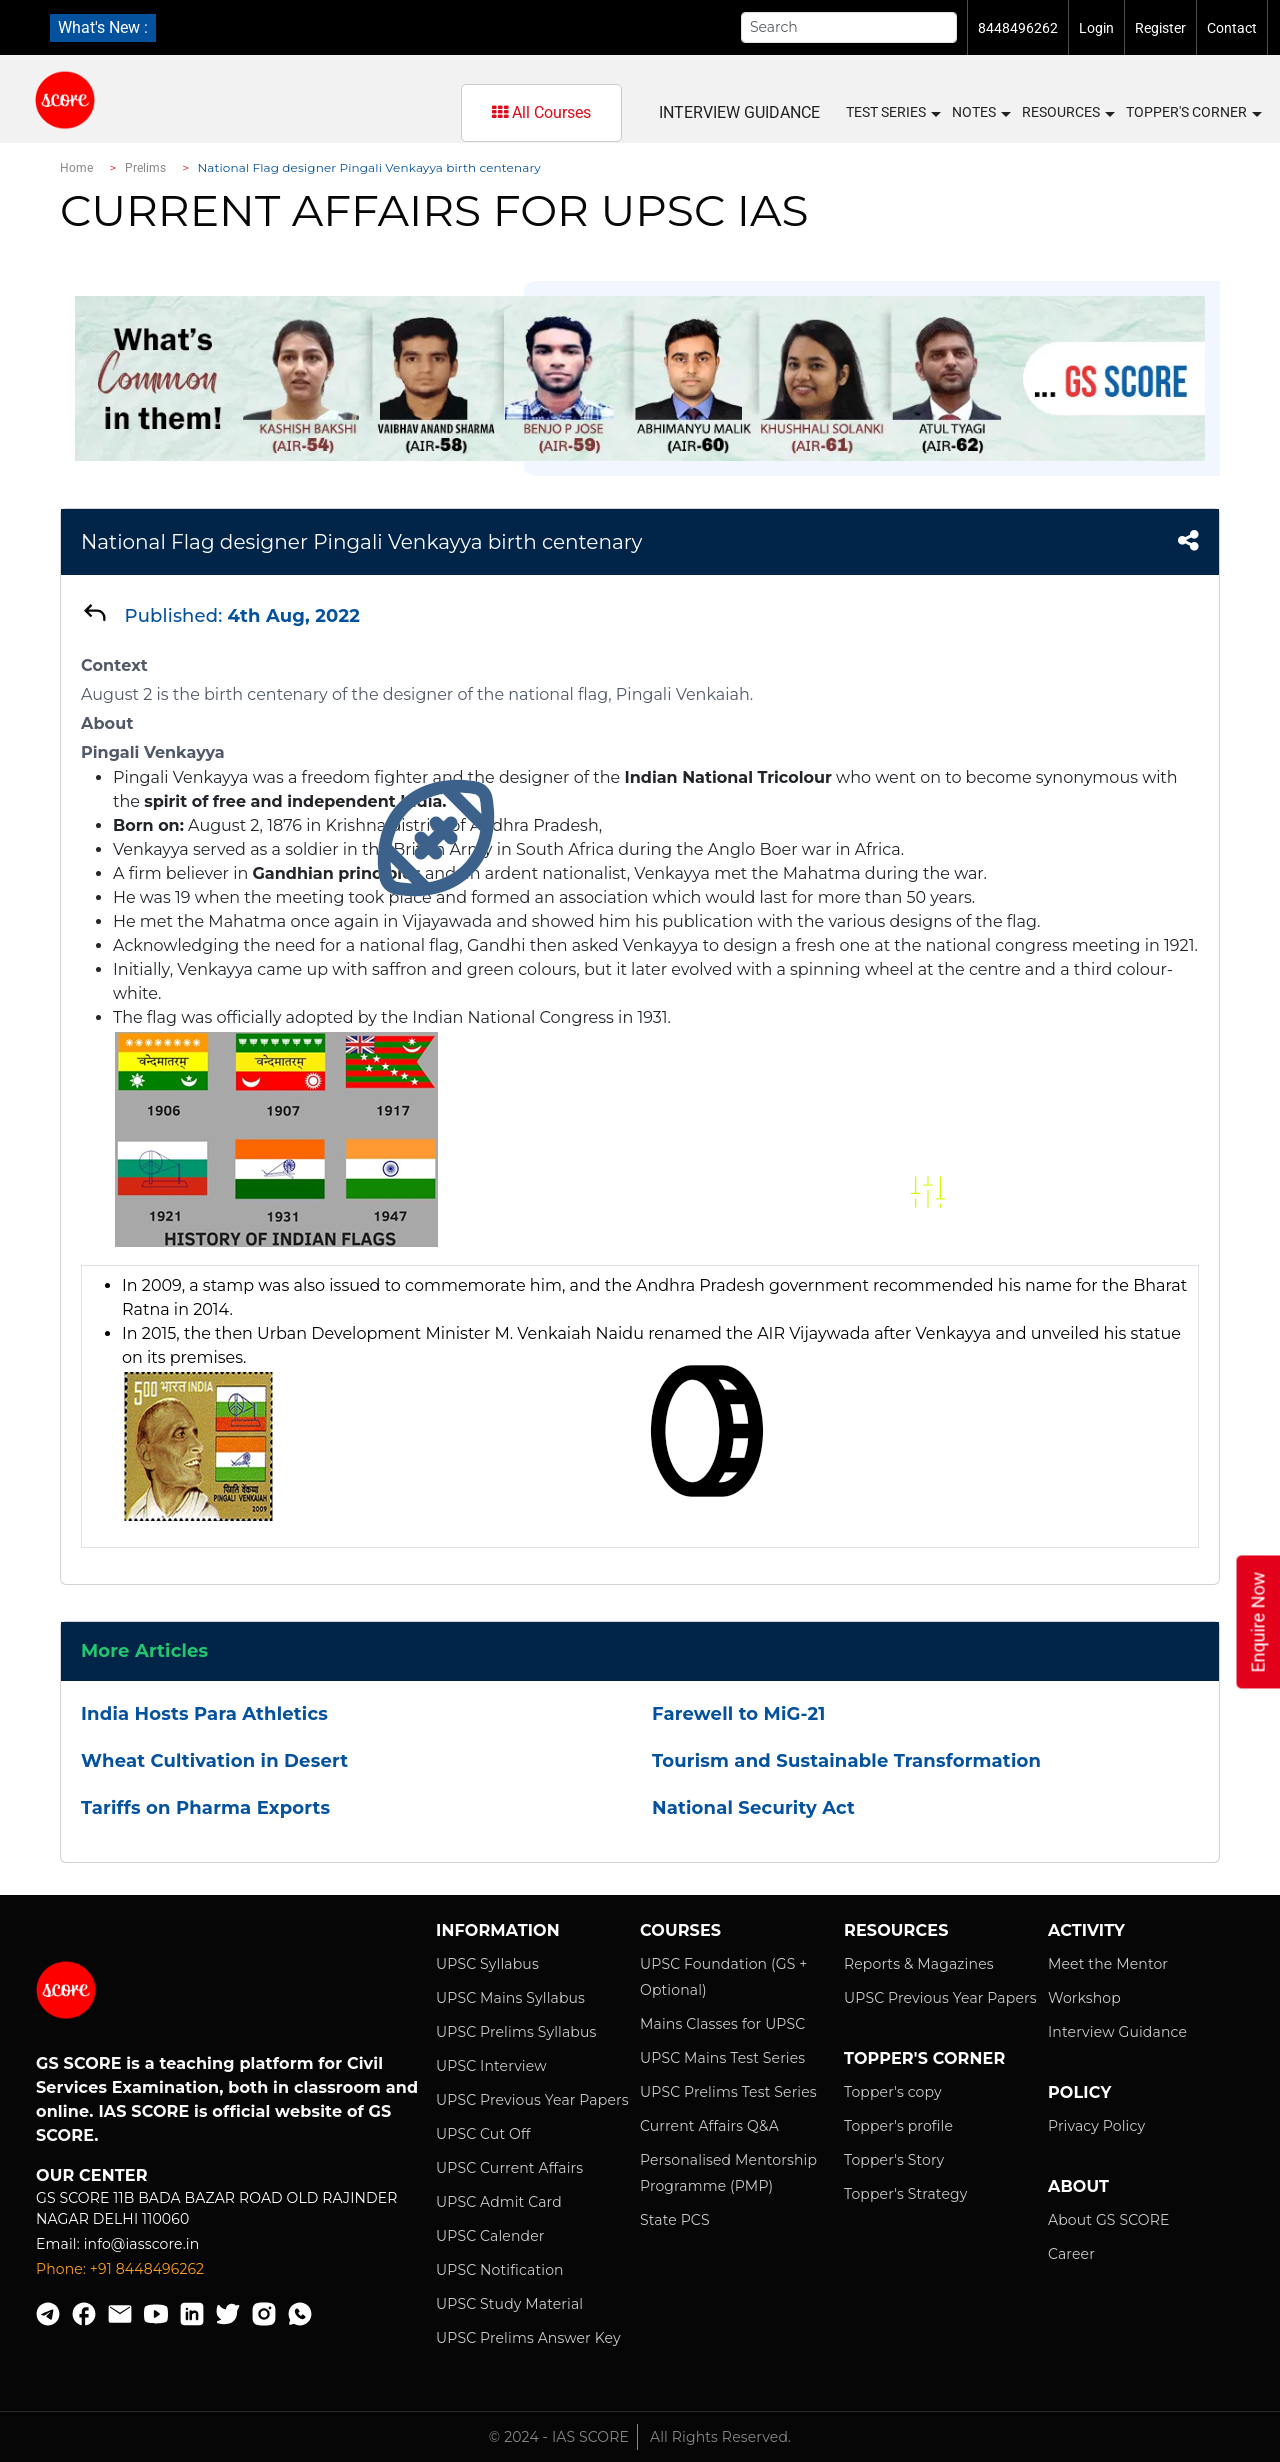 Image resolution: width=1280 pixels, height=2462 pixels. Describe the element at coordinates (707, 1431) in the screenshot. I see `view your coin balance or currency` at that location.